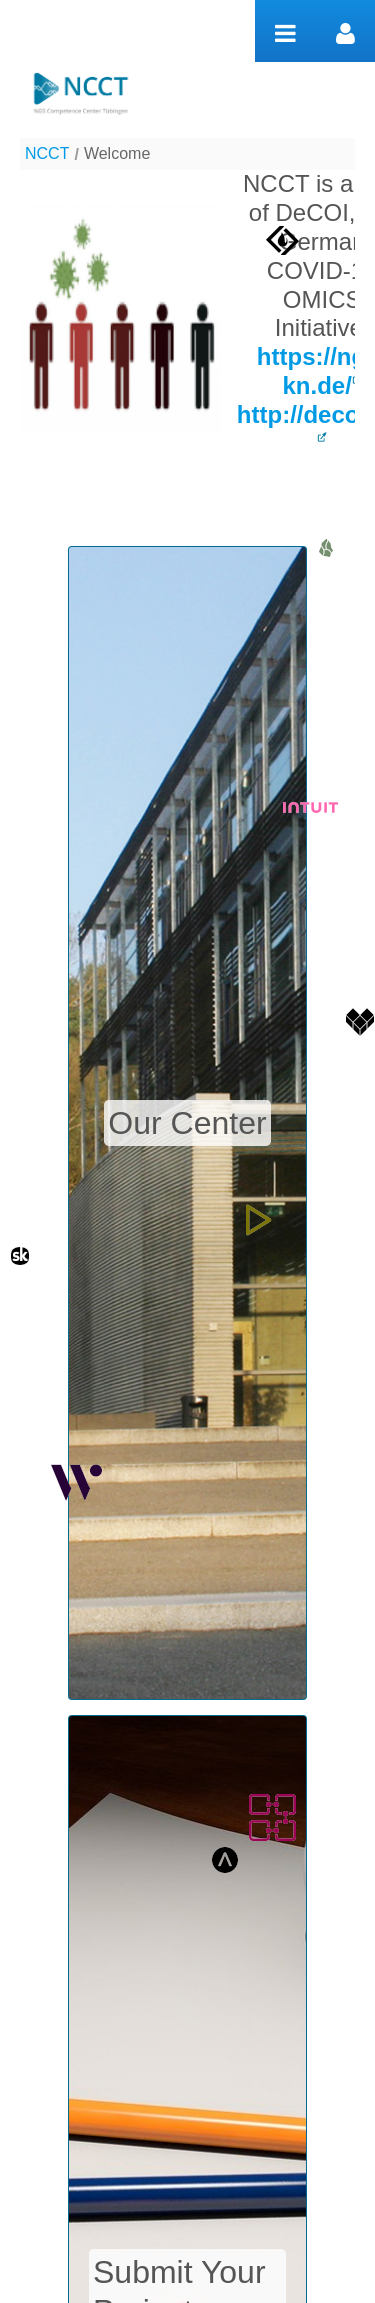 The height and width of the screenshot is (2303, 375). What do you see at coordinates (76, 1482) in the screenshot?
I see `open the Wantedly app` at bounding box center [76, 1482].